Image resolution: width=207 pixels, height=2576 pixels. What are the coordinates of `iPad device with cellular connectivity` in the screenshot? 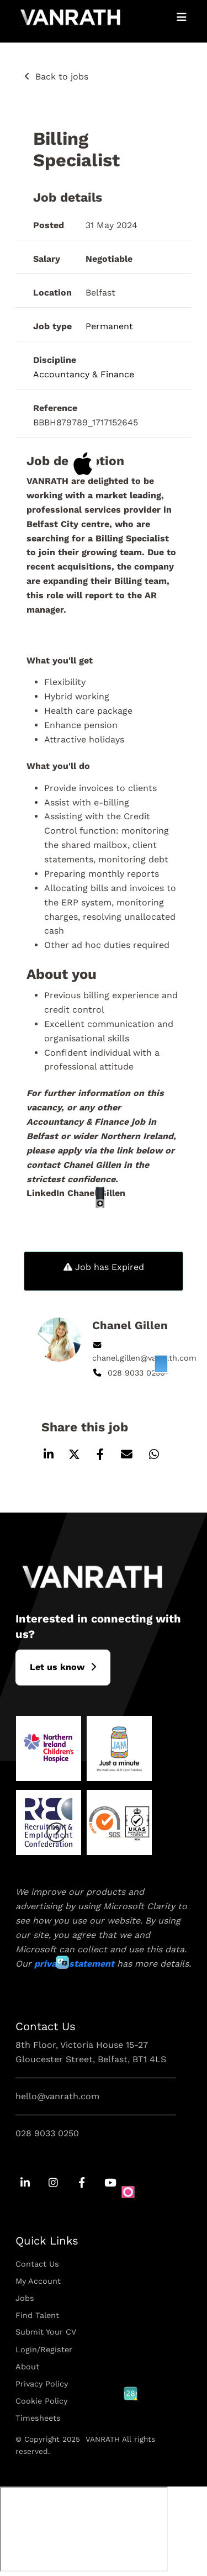 It's located at (161, 1364).